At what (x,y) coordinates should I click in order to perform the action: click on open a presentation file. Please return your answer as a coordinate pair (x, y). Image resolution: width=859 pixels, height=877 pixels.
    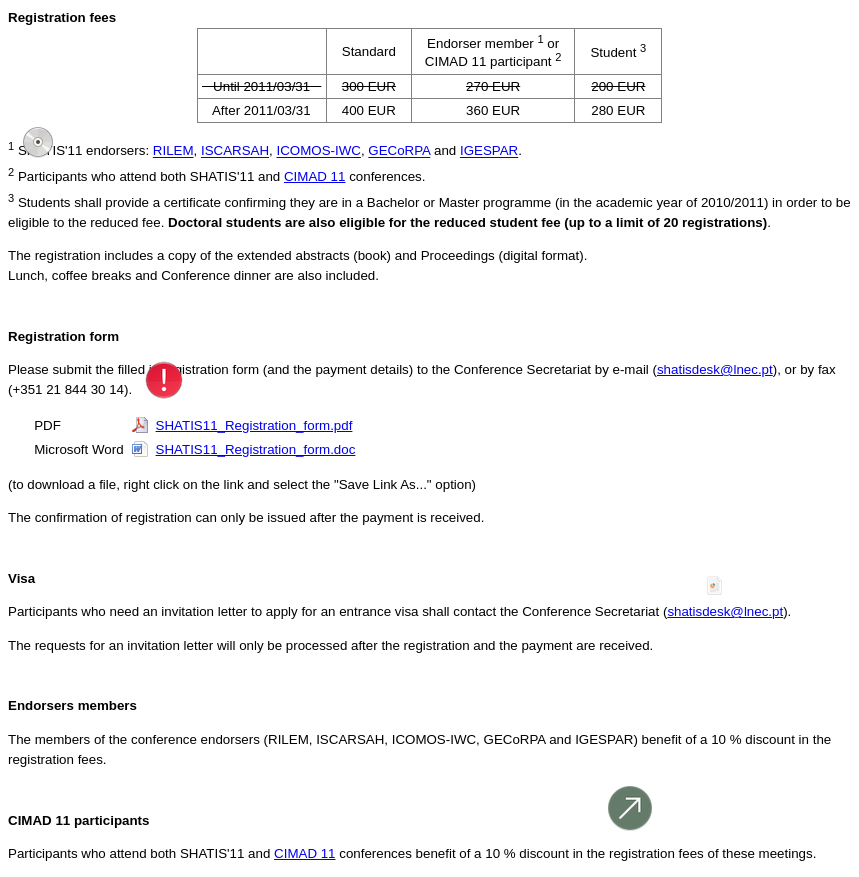
    Looking at the image, I should click on (714, 585).